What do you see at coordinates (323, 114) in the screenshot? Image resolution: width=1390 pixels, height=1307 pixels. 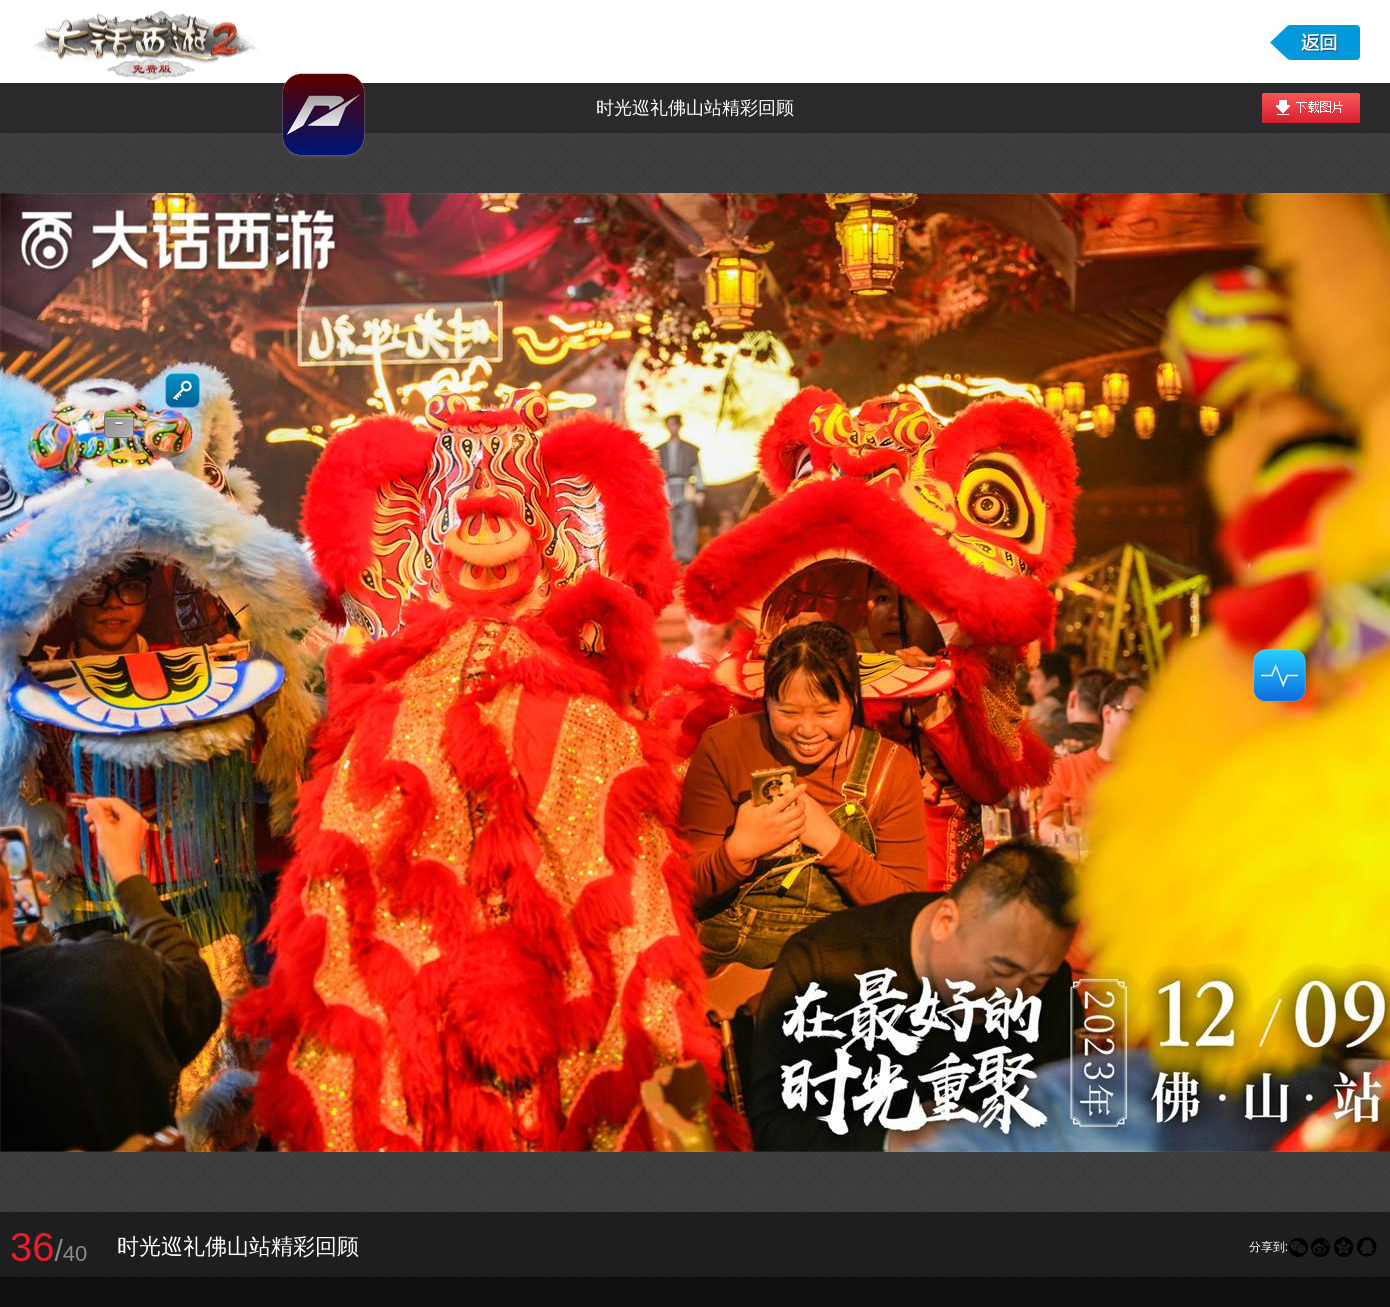 I see `launch need for speed hot pursuit game` at bounding box center [323, 114].